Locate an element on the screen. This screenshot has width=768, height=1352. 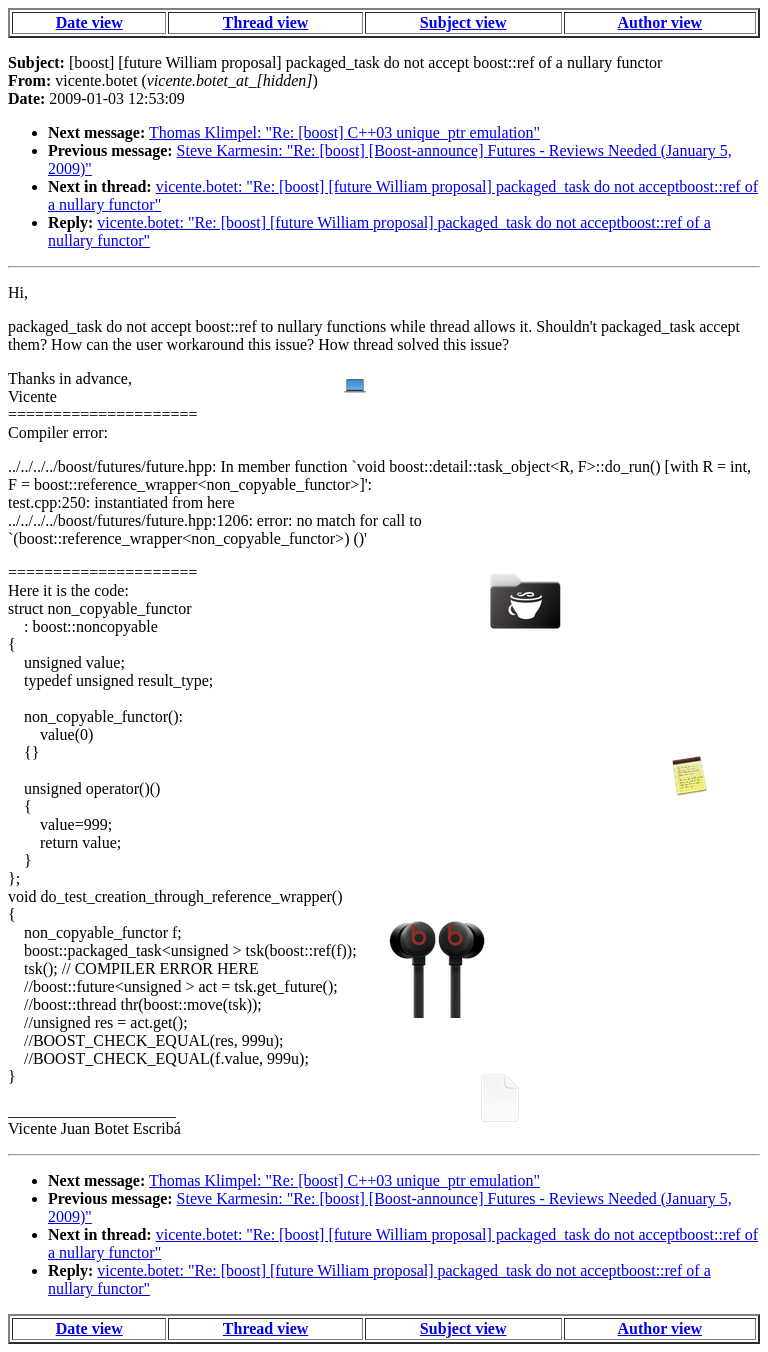
open notes application is located at coordinates (689, 775).